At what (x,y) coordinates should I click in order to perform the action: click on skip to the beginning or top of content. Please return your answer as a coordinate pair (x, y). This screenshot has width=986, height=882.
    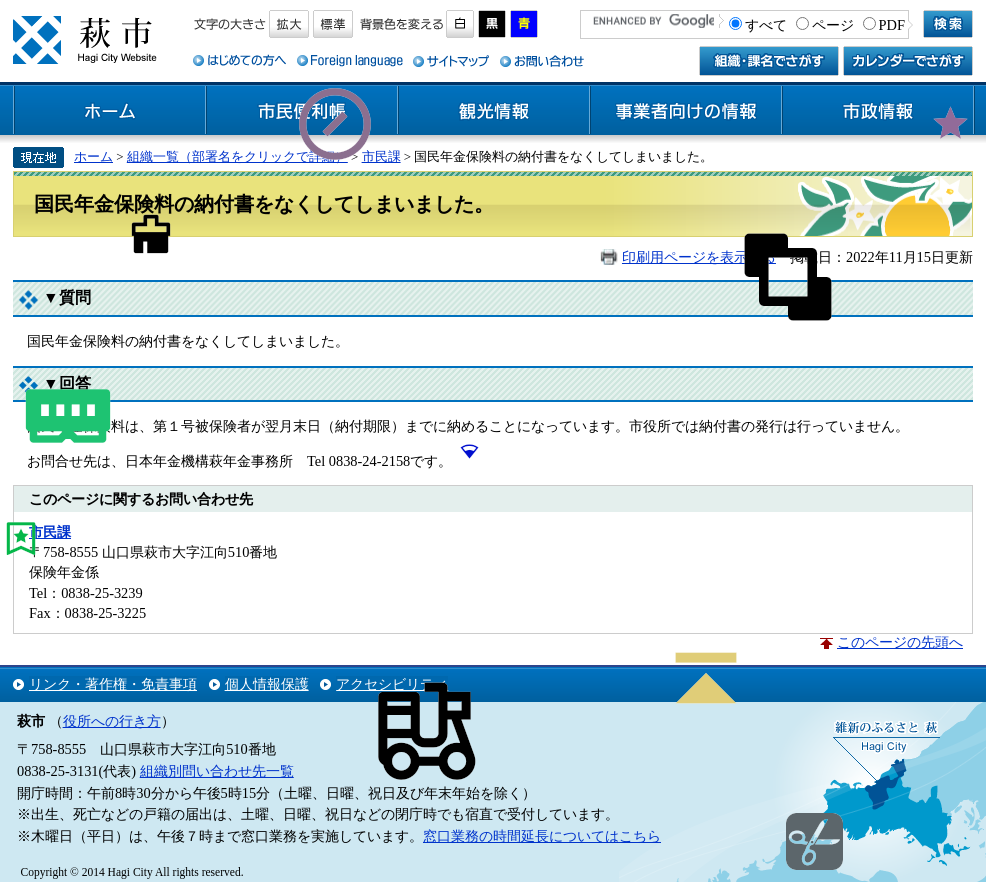
    Looking at the image, I should click on (706, 678).